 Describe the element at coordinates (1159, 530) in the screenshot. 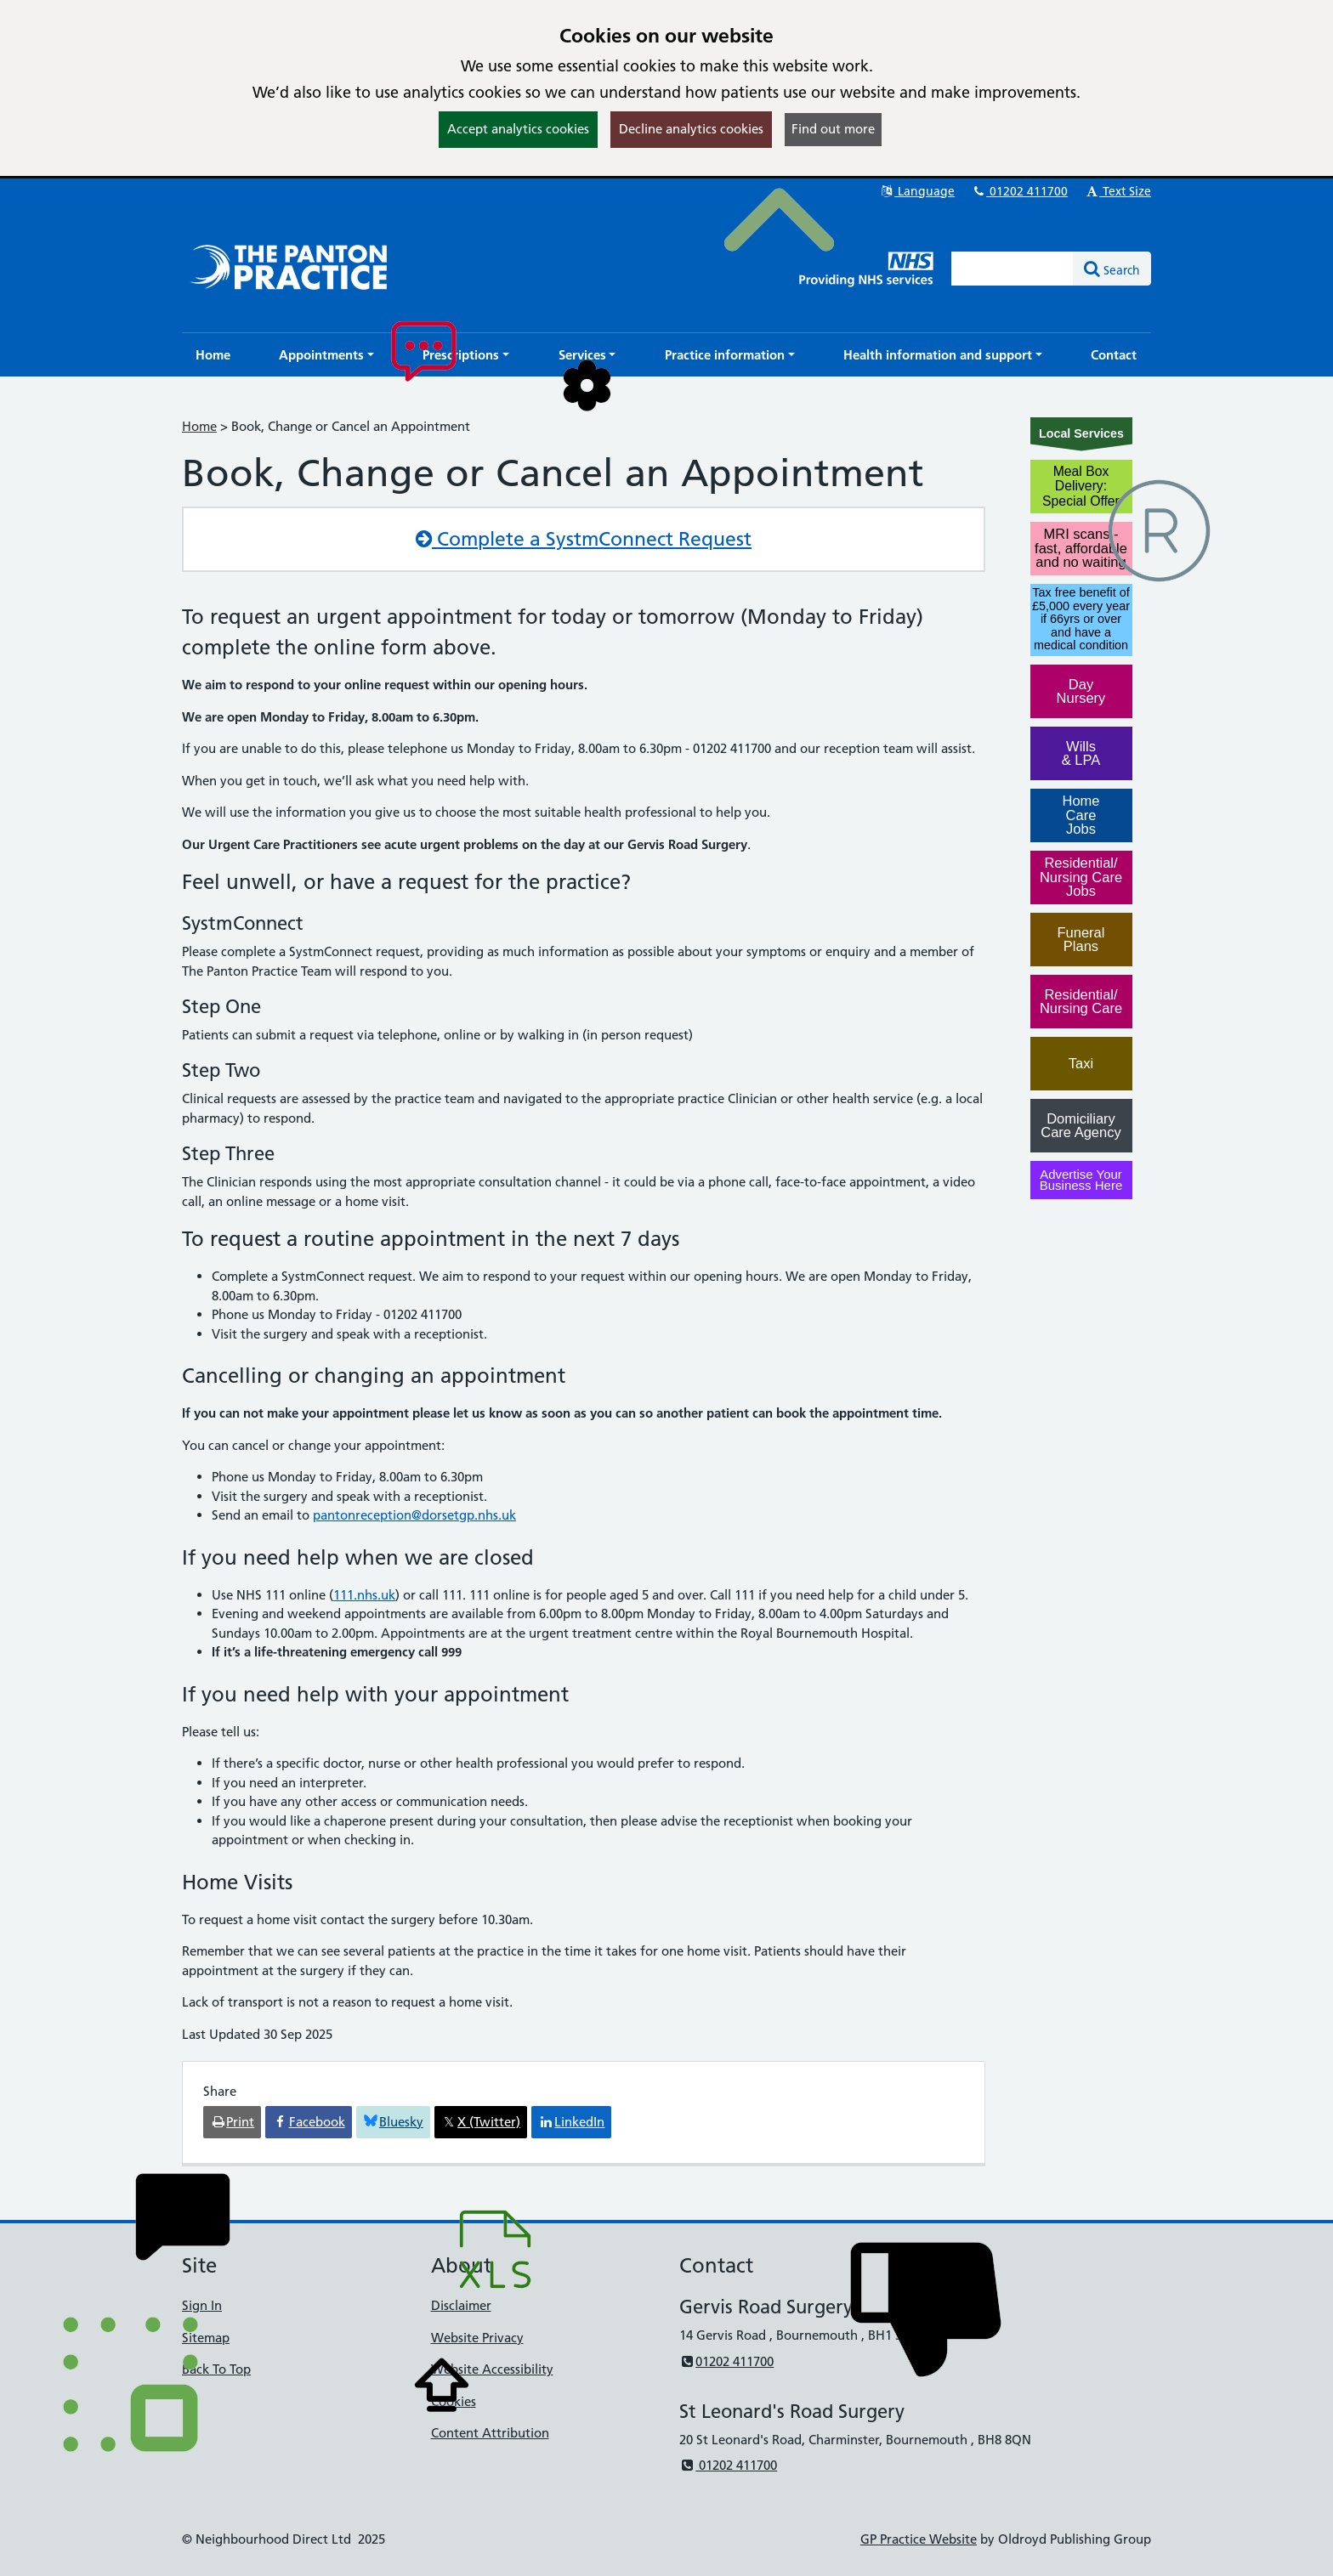

I see `indicates registered trademark status` at that location.